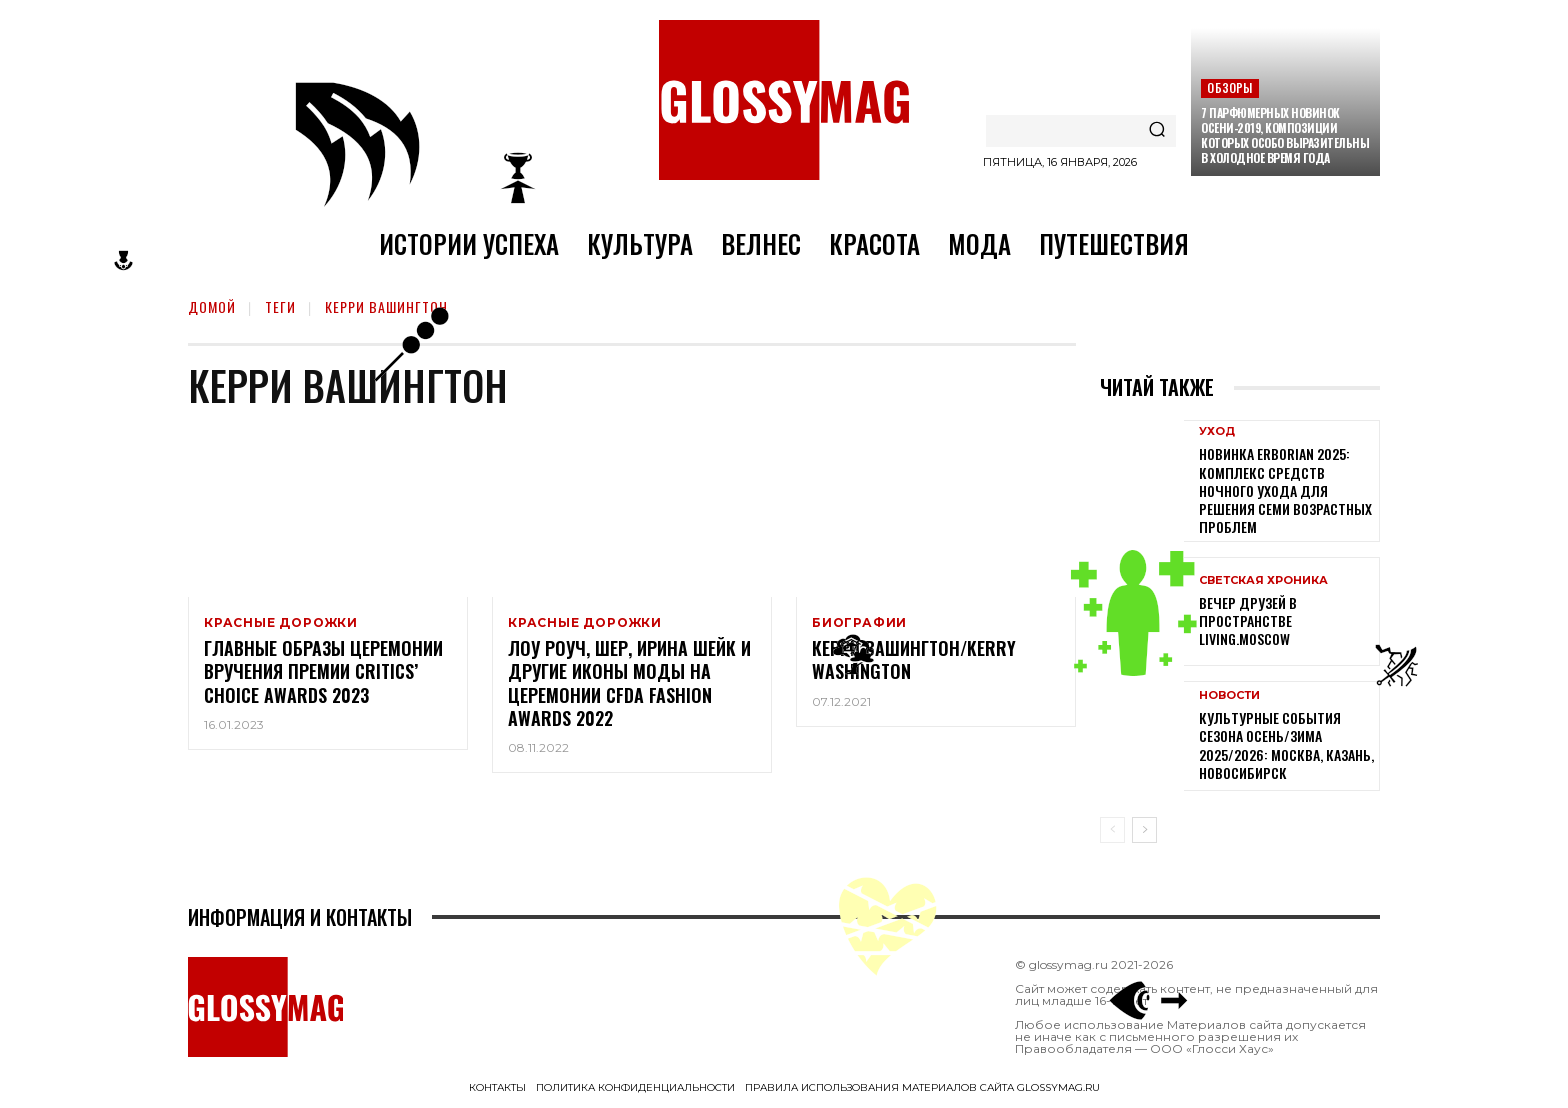 The width and height of the screenshot is (1568, 1108). Describe the element at coordinates (854, 654) in the screenshot. I see `access treehouse or hideout feature` at that location.